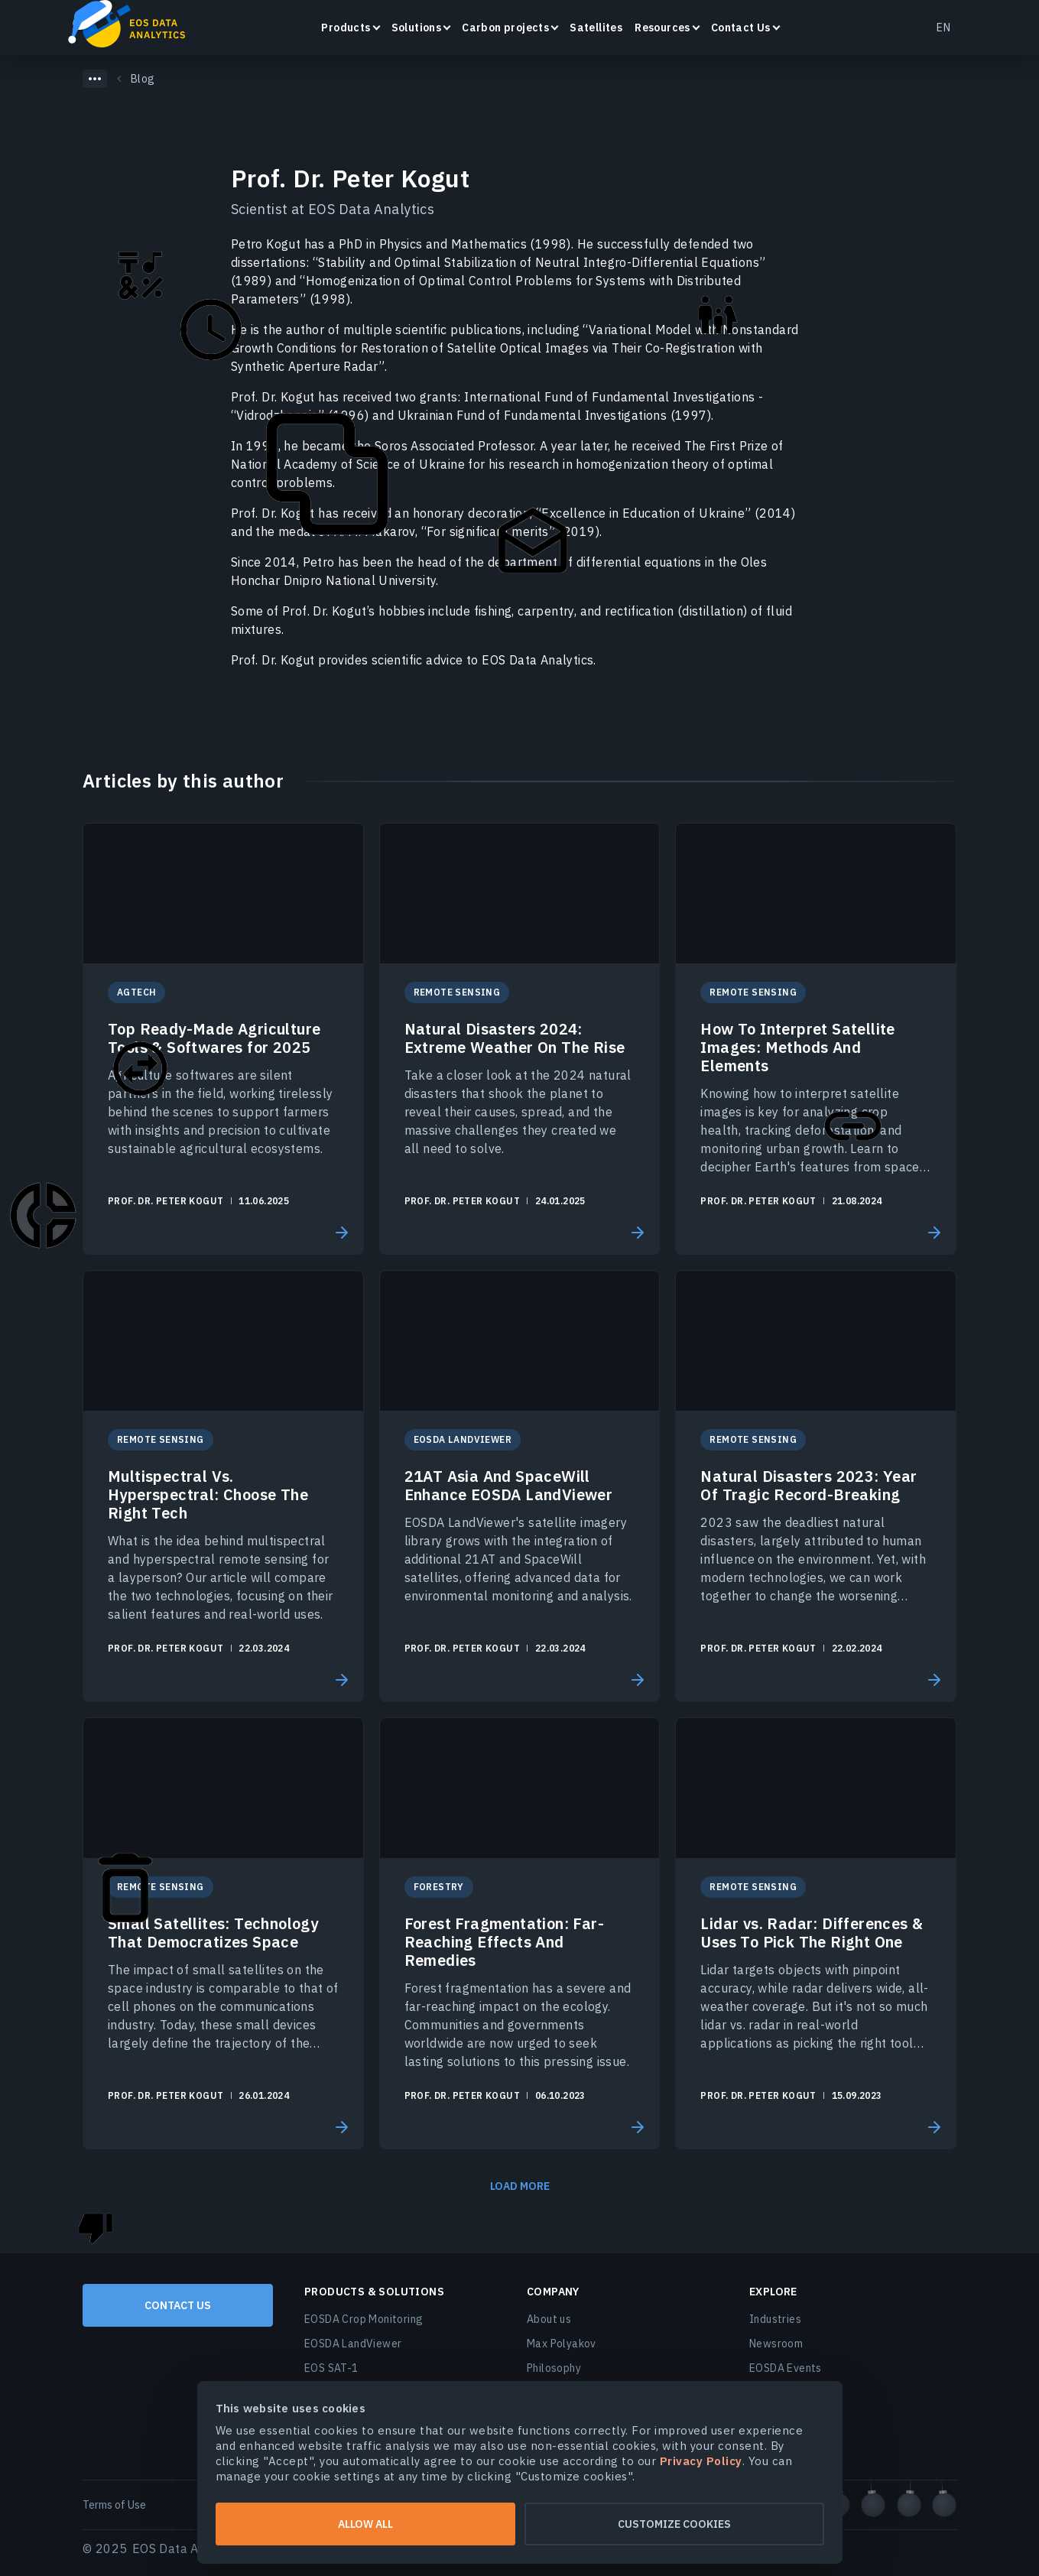  Describe the element at coordinates (96, 2227) in the screenshot. I see `dislike or downvote content` at that location.